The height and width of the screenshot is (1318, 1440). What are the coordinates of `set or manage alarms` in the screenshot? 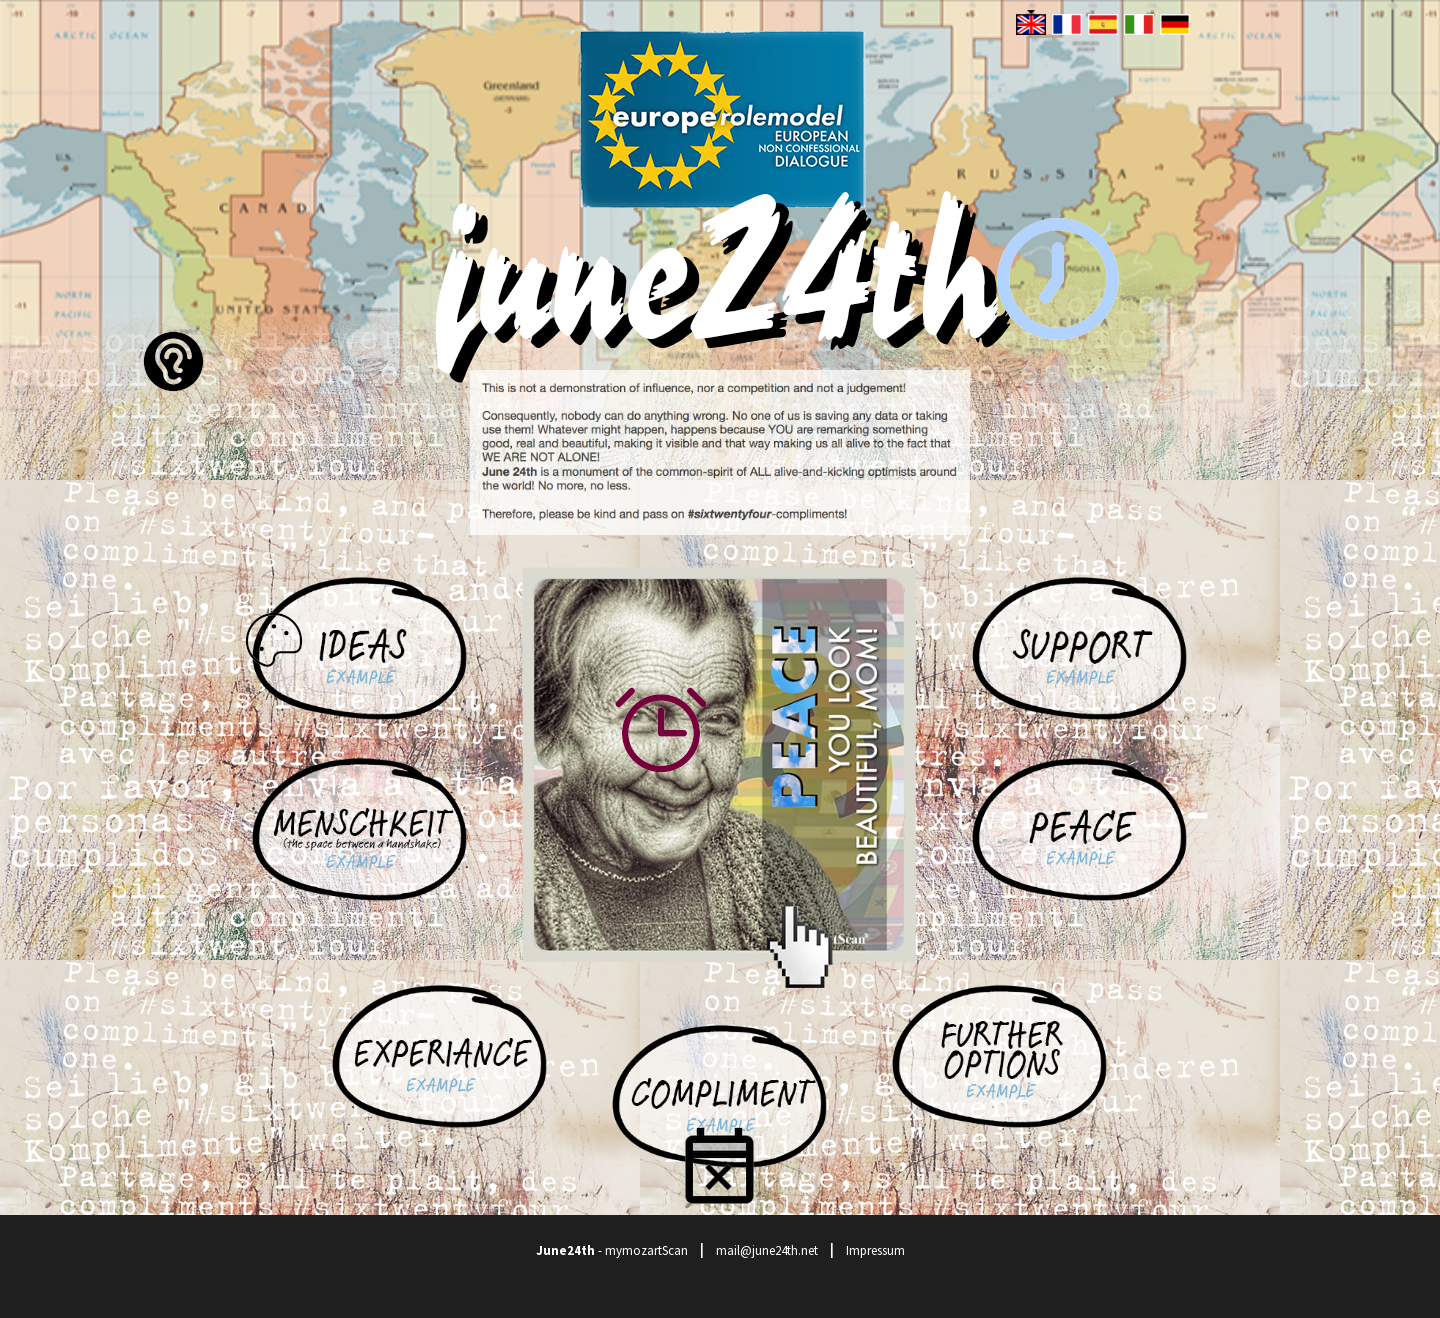 It's located at (661, 730).